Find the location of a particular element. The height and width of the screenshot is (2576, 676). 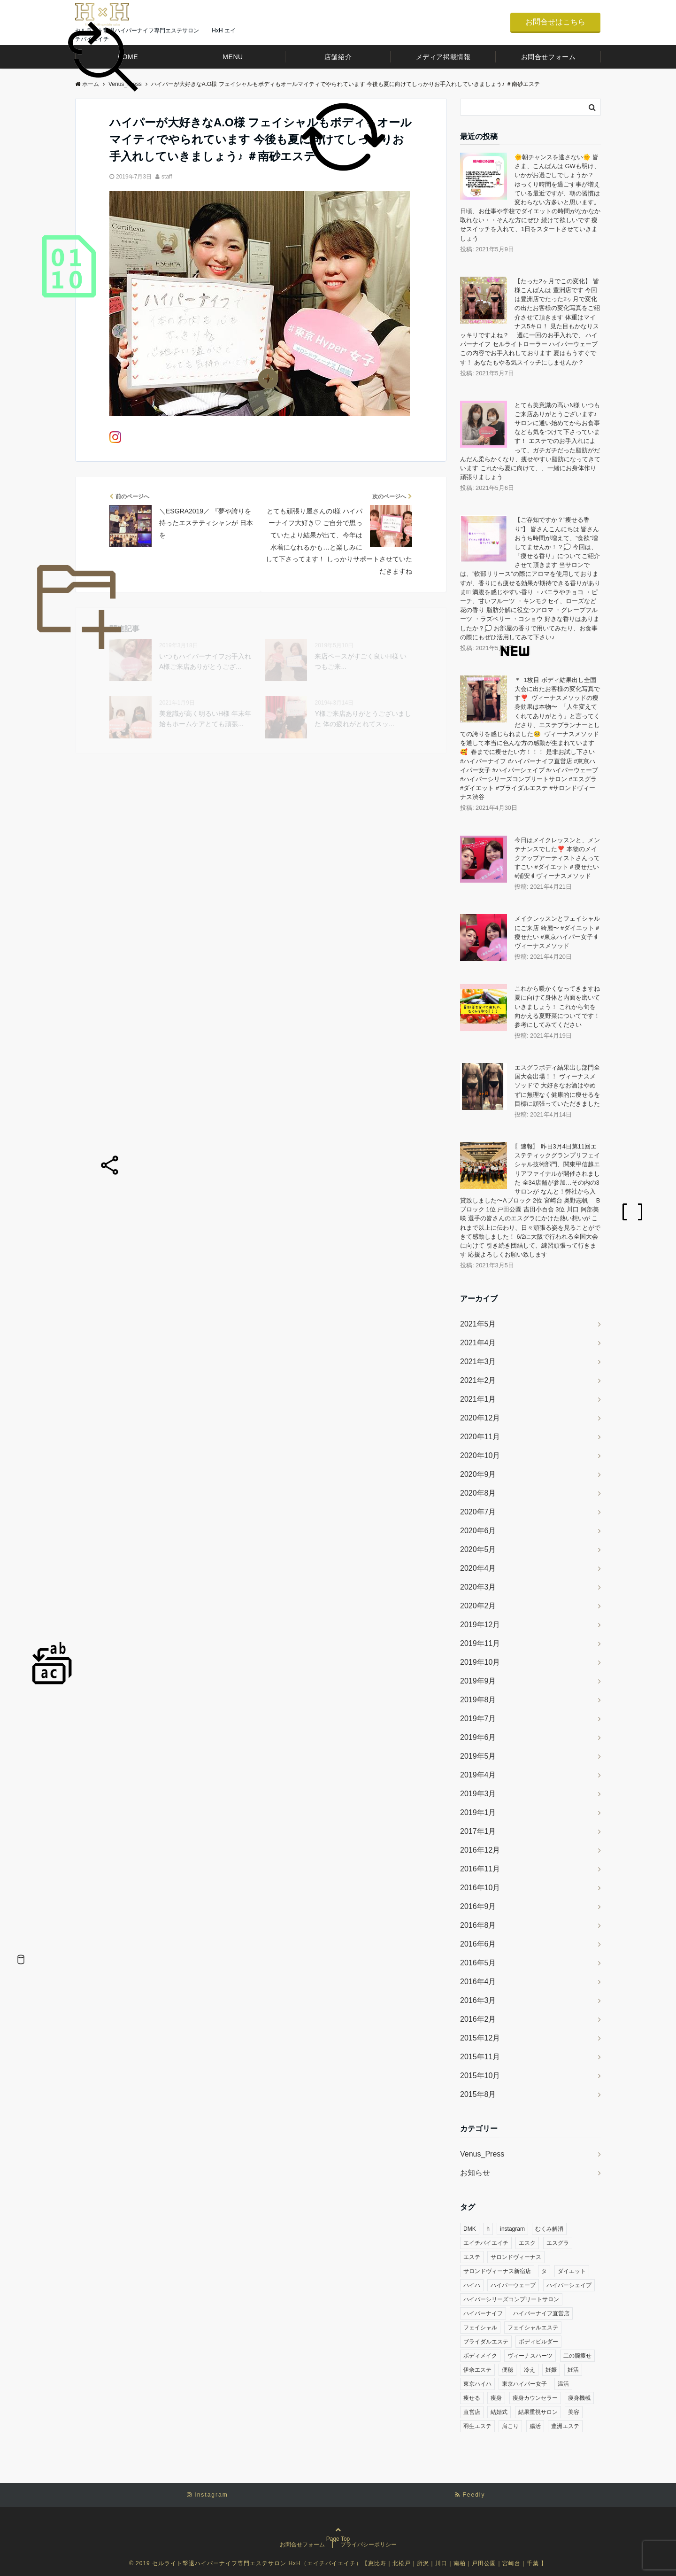

access database management is located at coordinates (21, 1959).